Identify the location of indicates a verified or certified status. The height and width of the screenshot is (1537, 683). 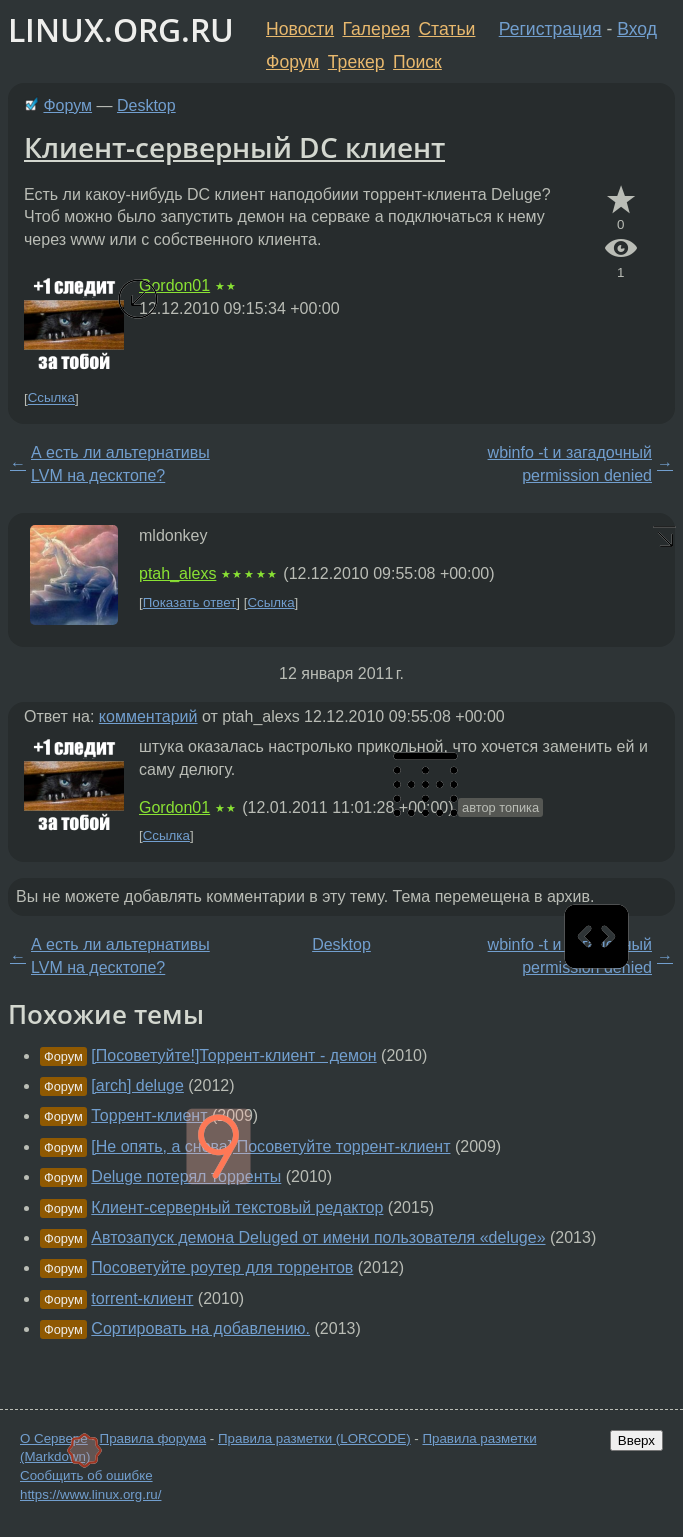
(84, 1450).